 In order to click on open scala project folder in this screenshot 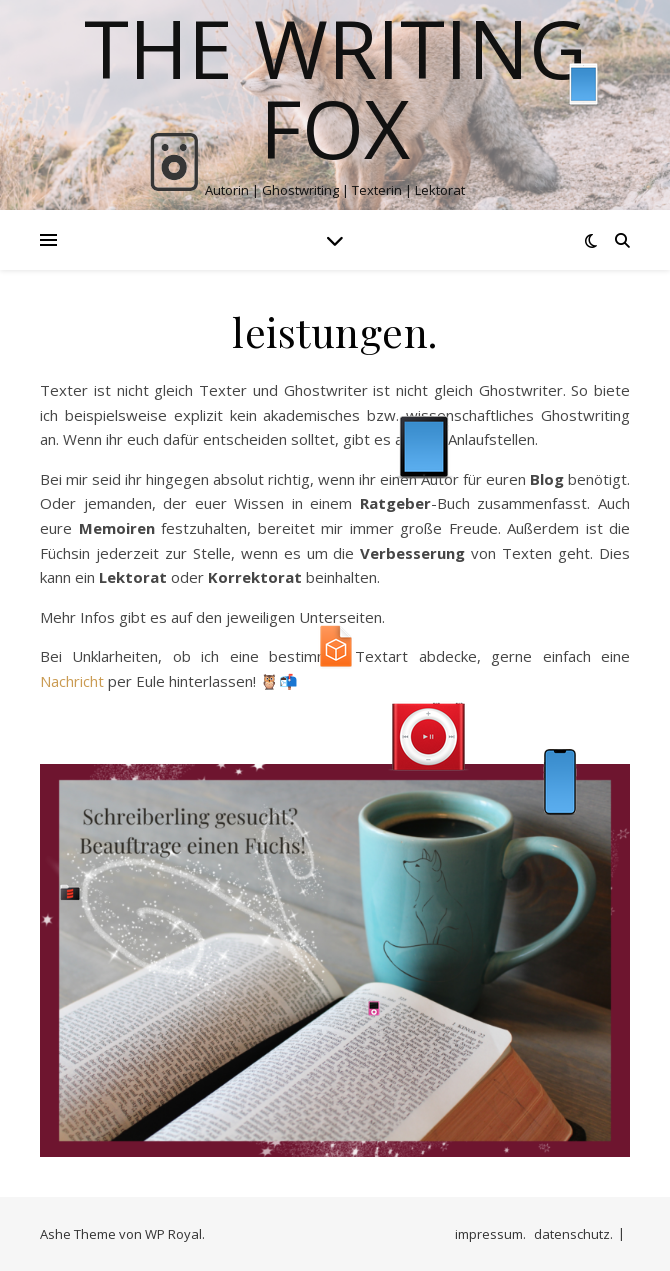, I will do `click(70, 893)`.